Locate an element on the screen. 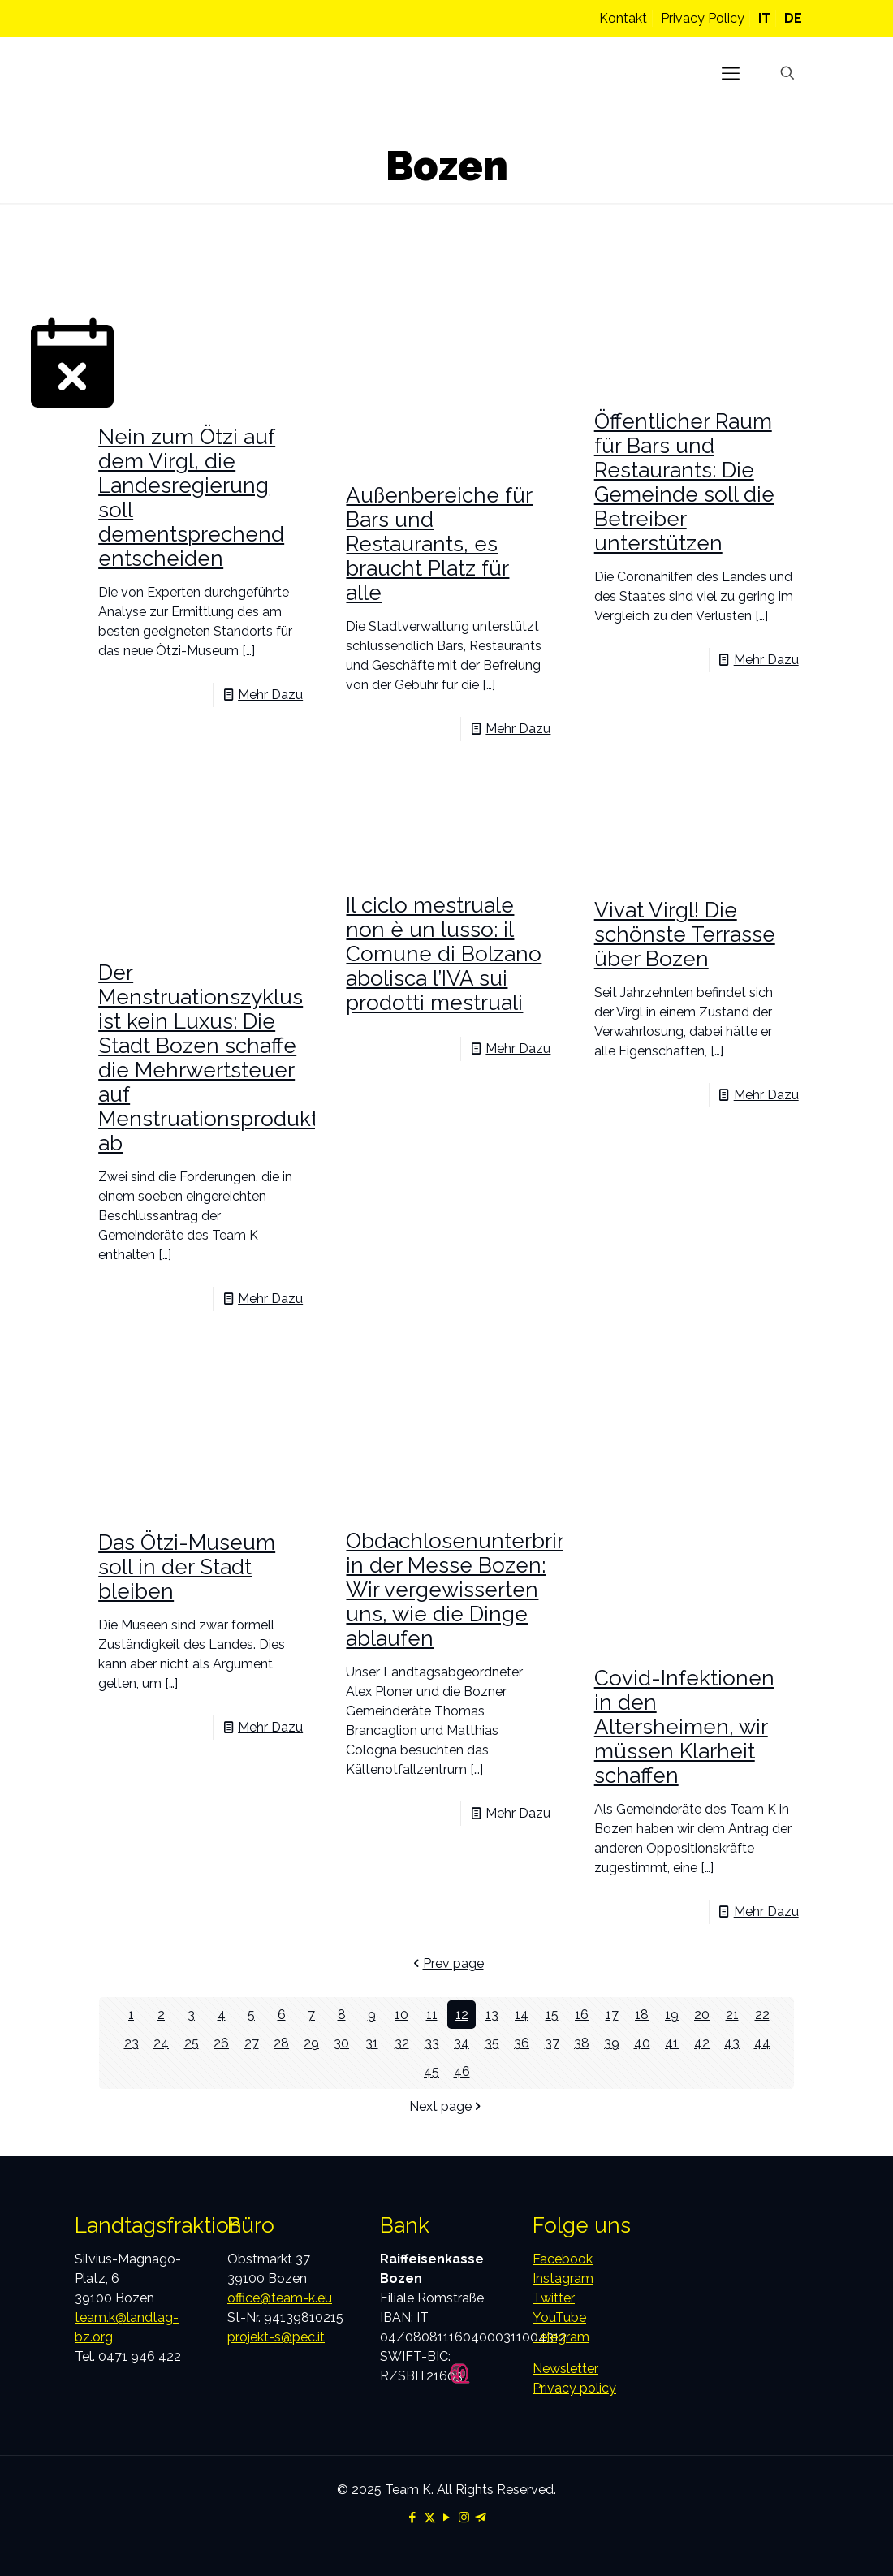 This screenshot has height=2576, width=893. access tire pressure or vehicle tire information is located at coordinates (459, 2373).